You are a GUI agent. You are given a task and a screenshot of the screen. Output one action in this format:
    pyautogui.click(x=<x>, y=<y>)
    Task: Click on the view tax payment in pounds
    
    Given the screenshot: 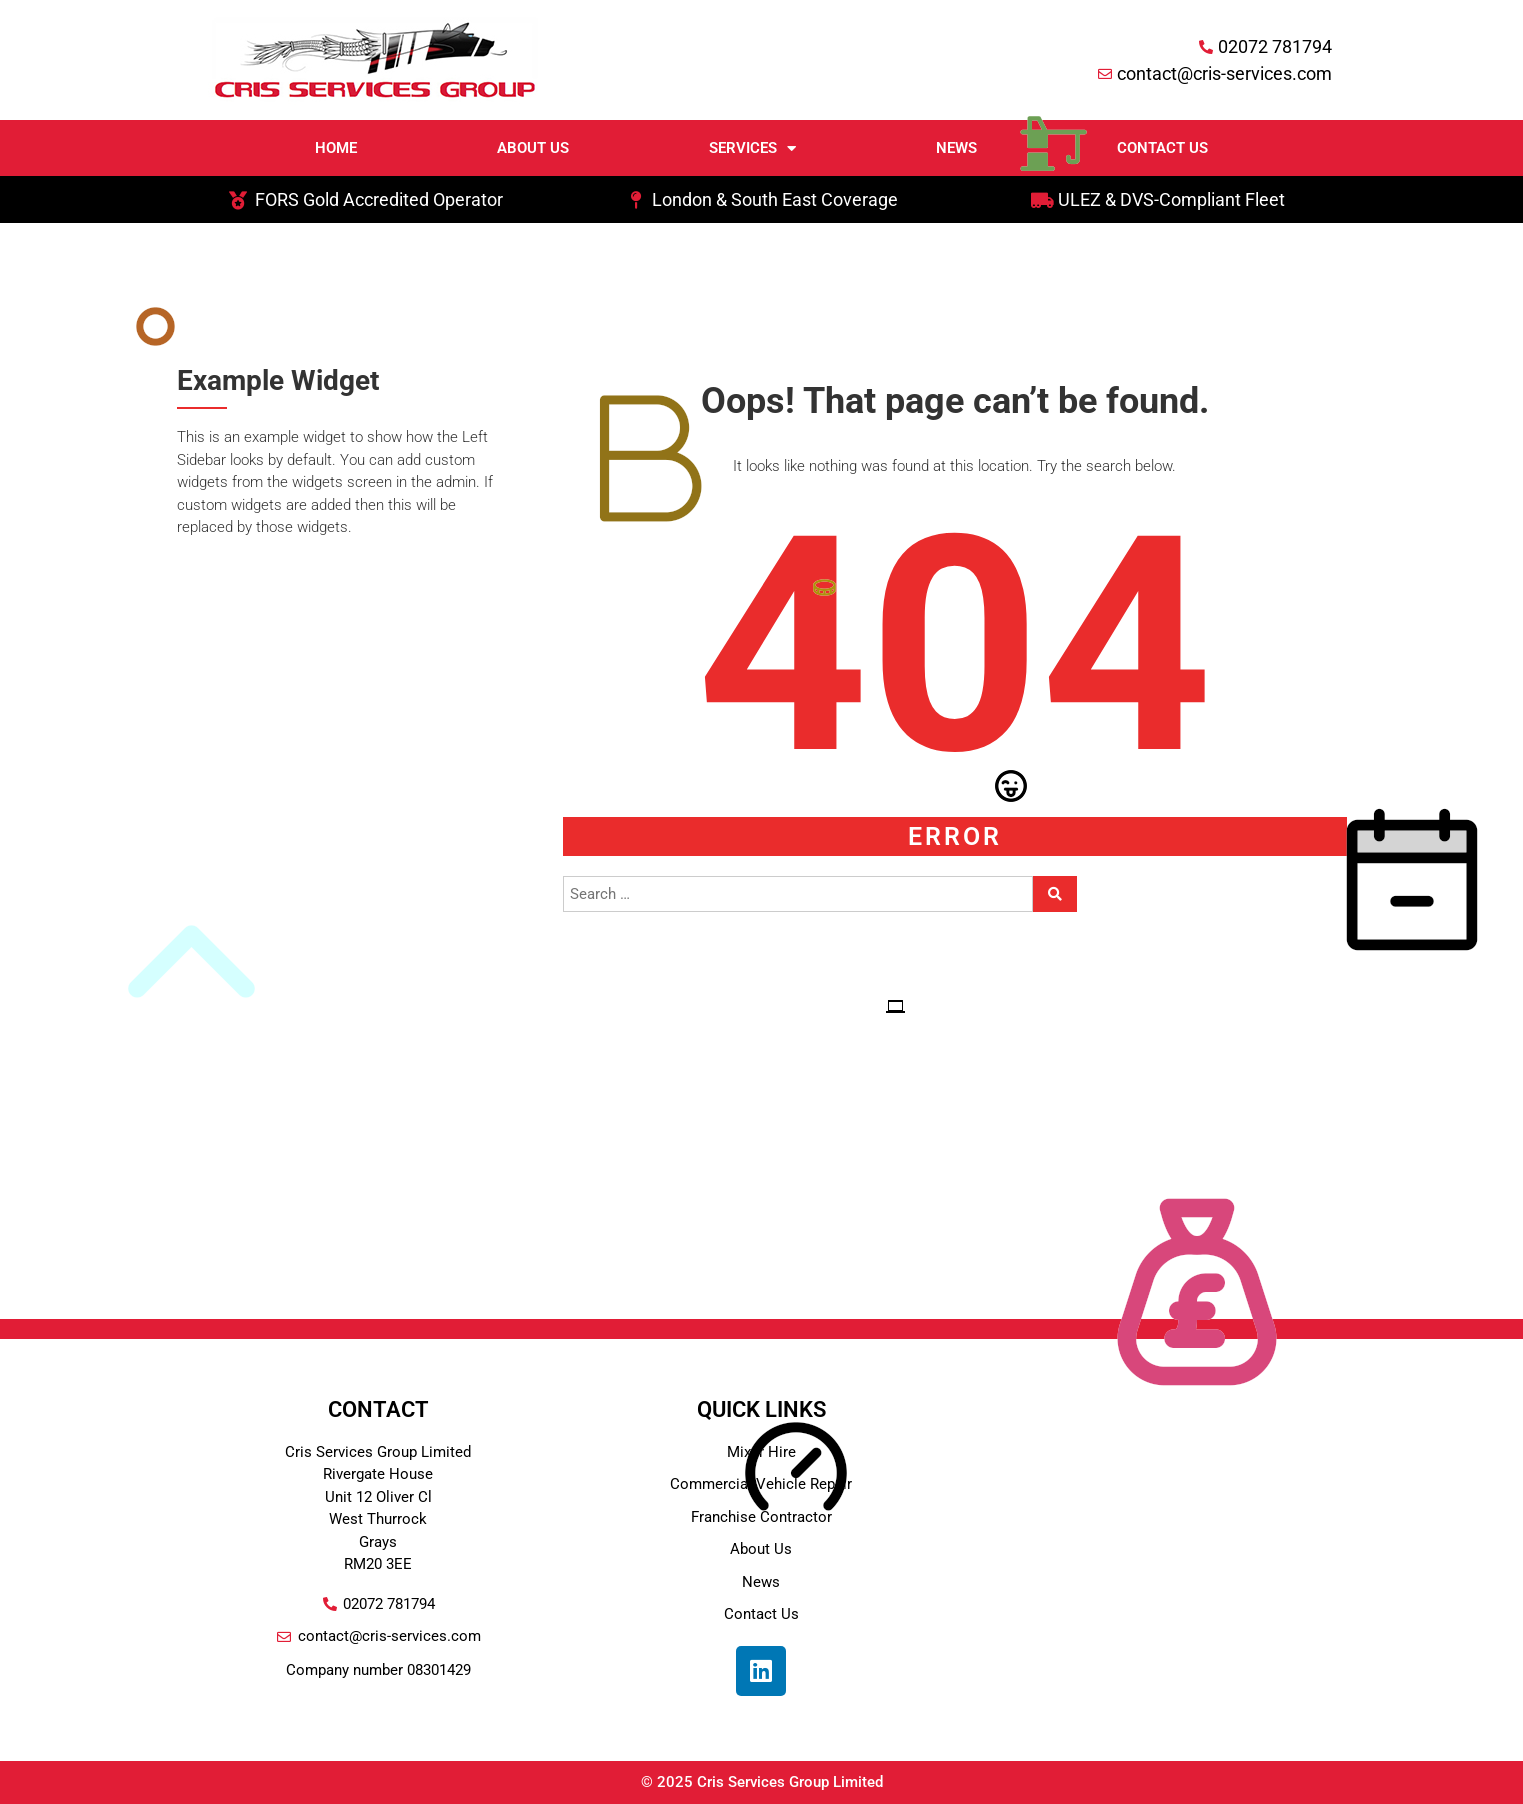 What is the action you would take?
    pyautogui.click(x=1197, y=1292)
    